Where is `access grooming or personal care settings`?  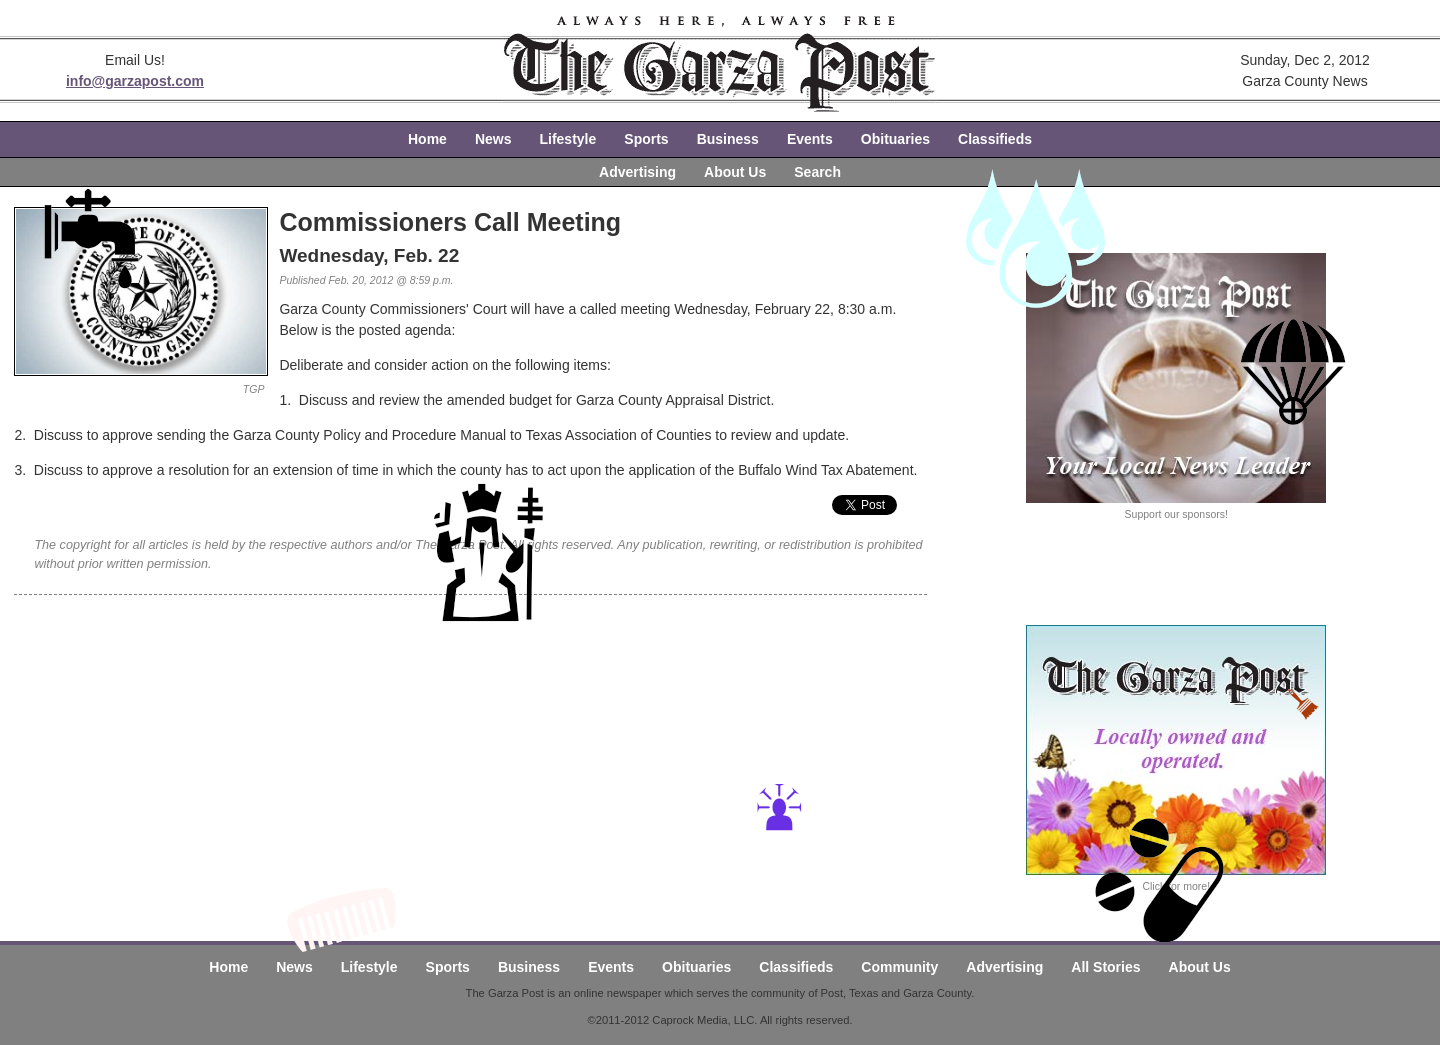
access grooming or personal care settings is located at coordinates (341, 920).